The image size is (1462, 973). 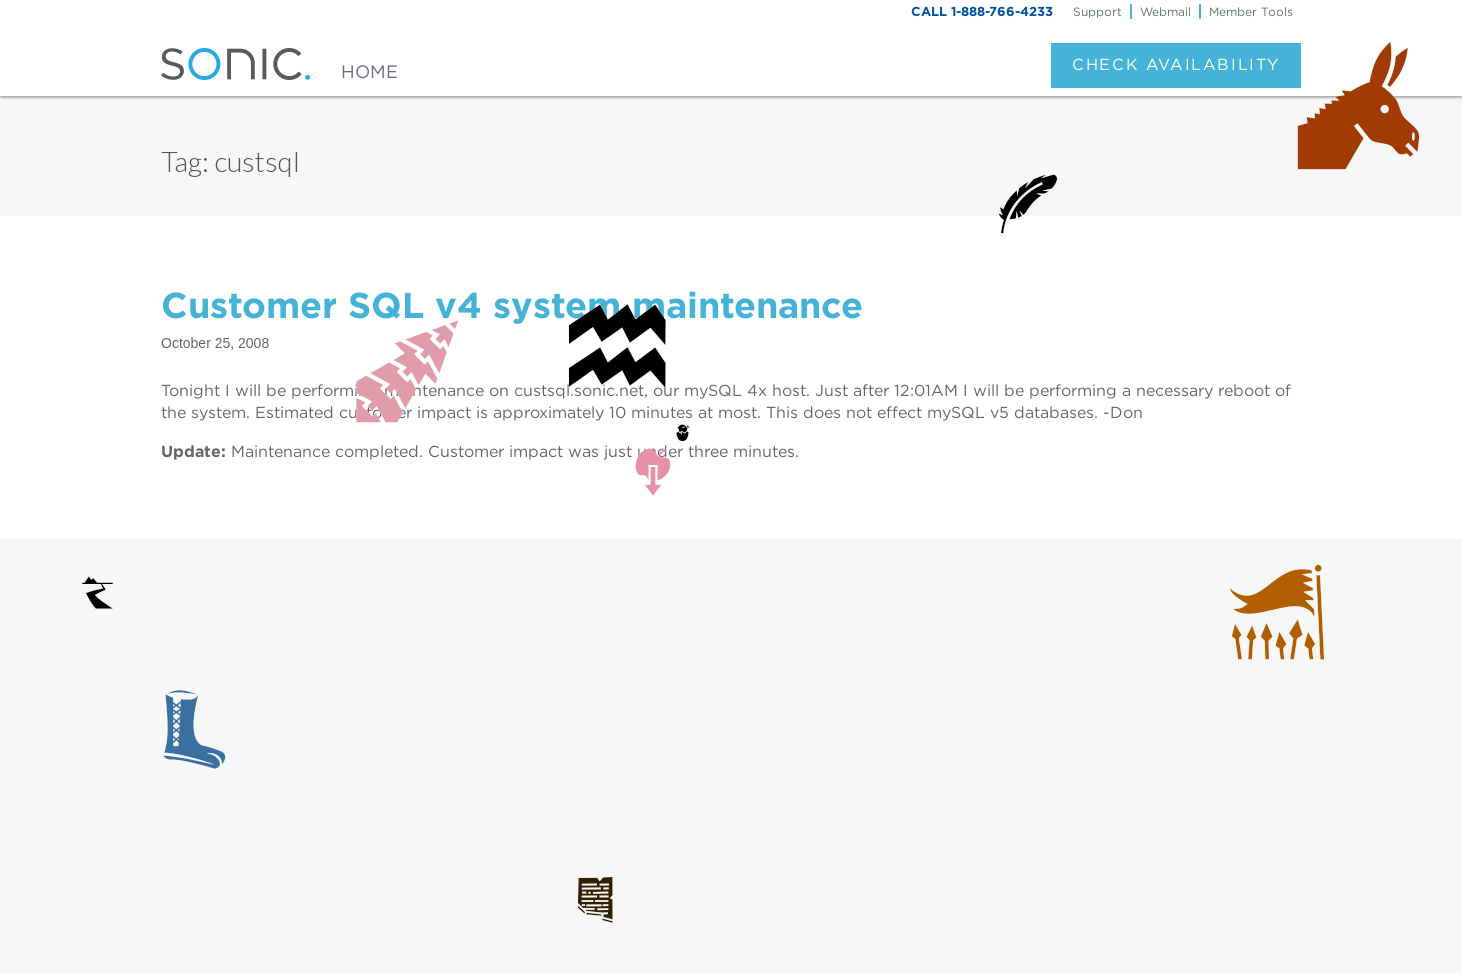 I want to click on select footwear or boot equipment, so click(x=194, y=729).